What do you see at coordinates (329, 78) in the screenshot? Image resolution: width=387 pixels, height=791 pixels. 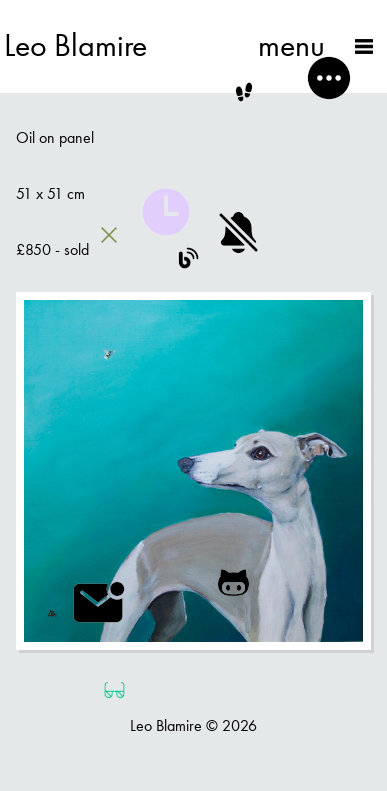 I see `access more options or actions` at bounding box center [329, 78].